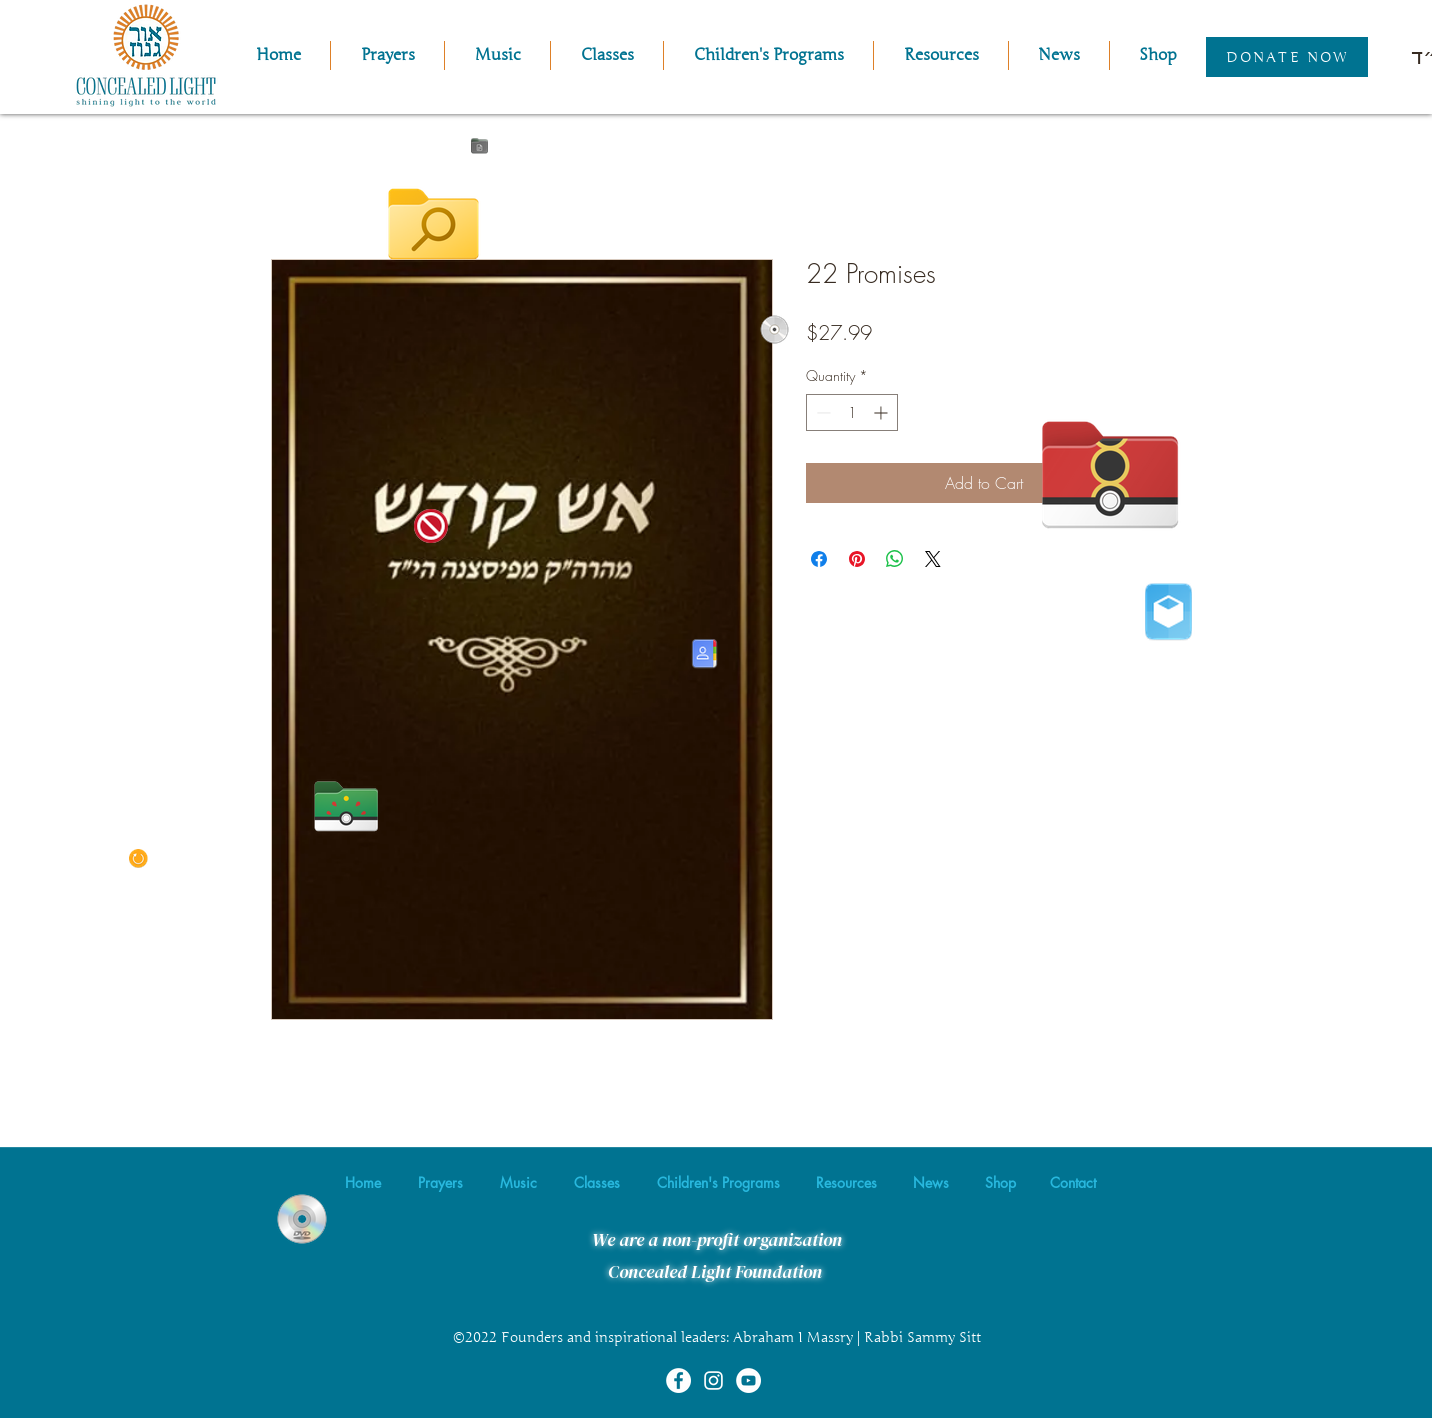 This screenshot has height=1418, width=1432. I want to click on restart or reboot the system, so click(138, 858).